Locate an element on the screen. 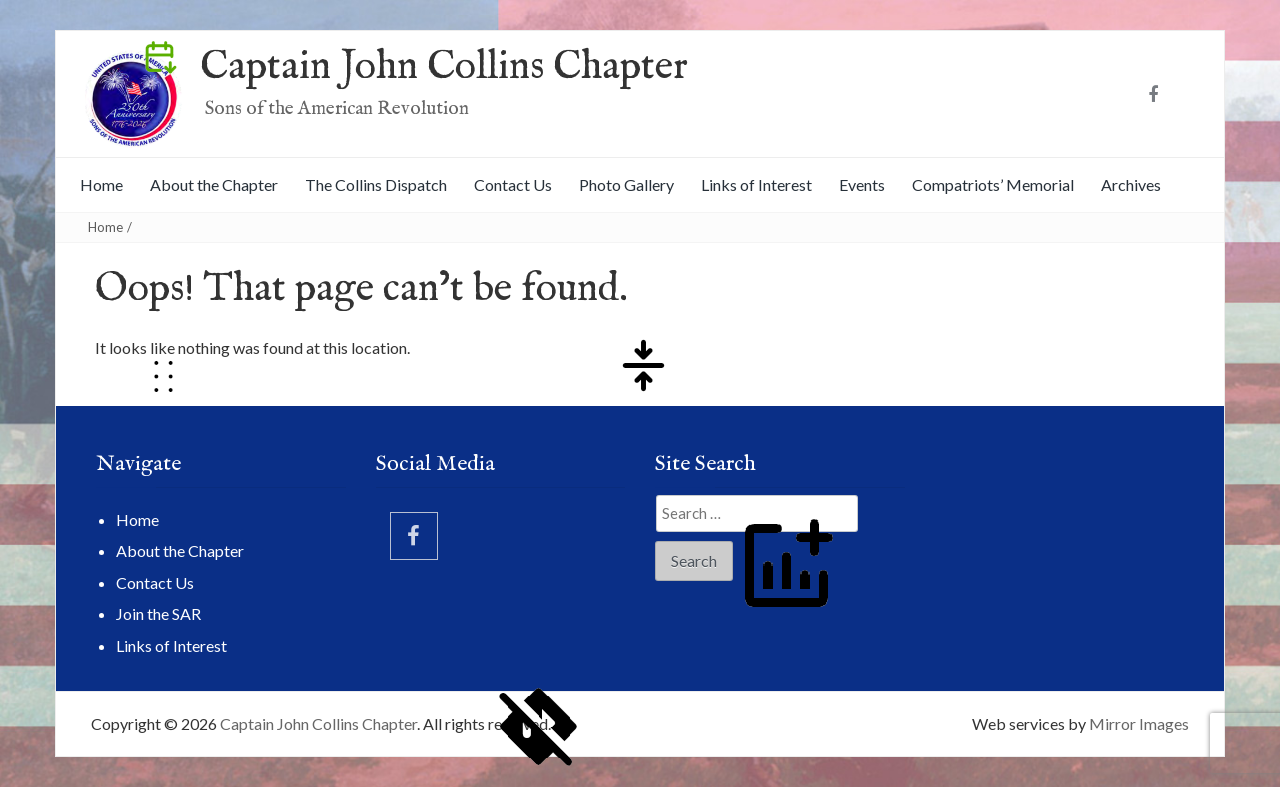 This screenshot has height=787, width=1280. download calendar or export schedule is located at coordinates (159, 56).